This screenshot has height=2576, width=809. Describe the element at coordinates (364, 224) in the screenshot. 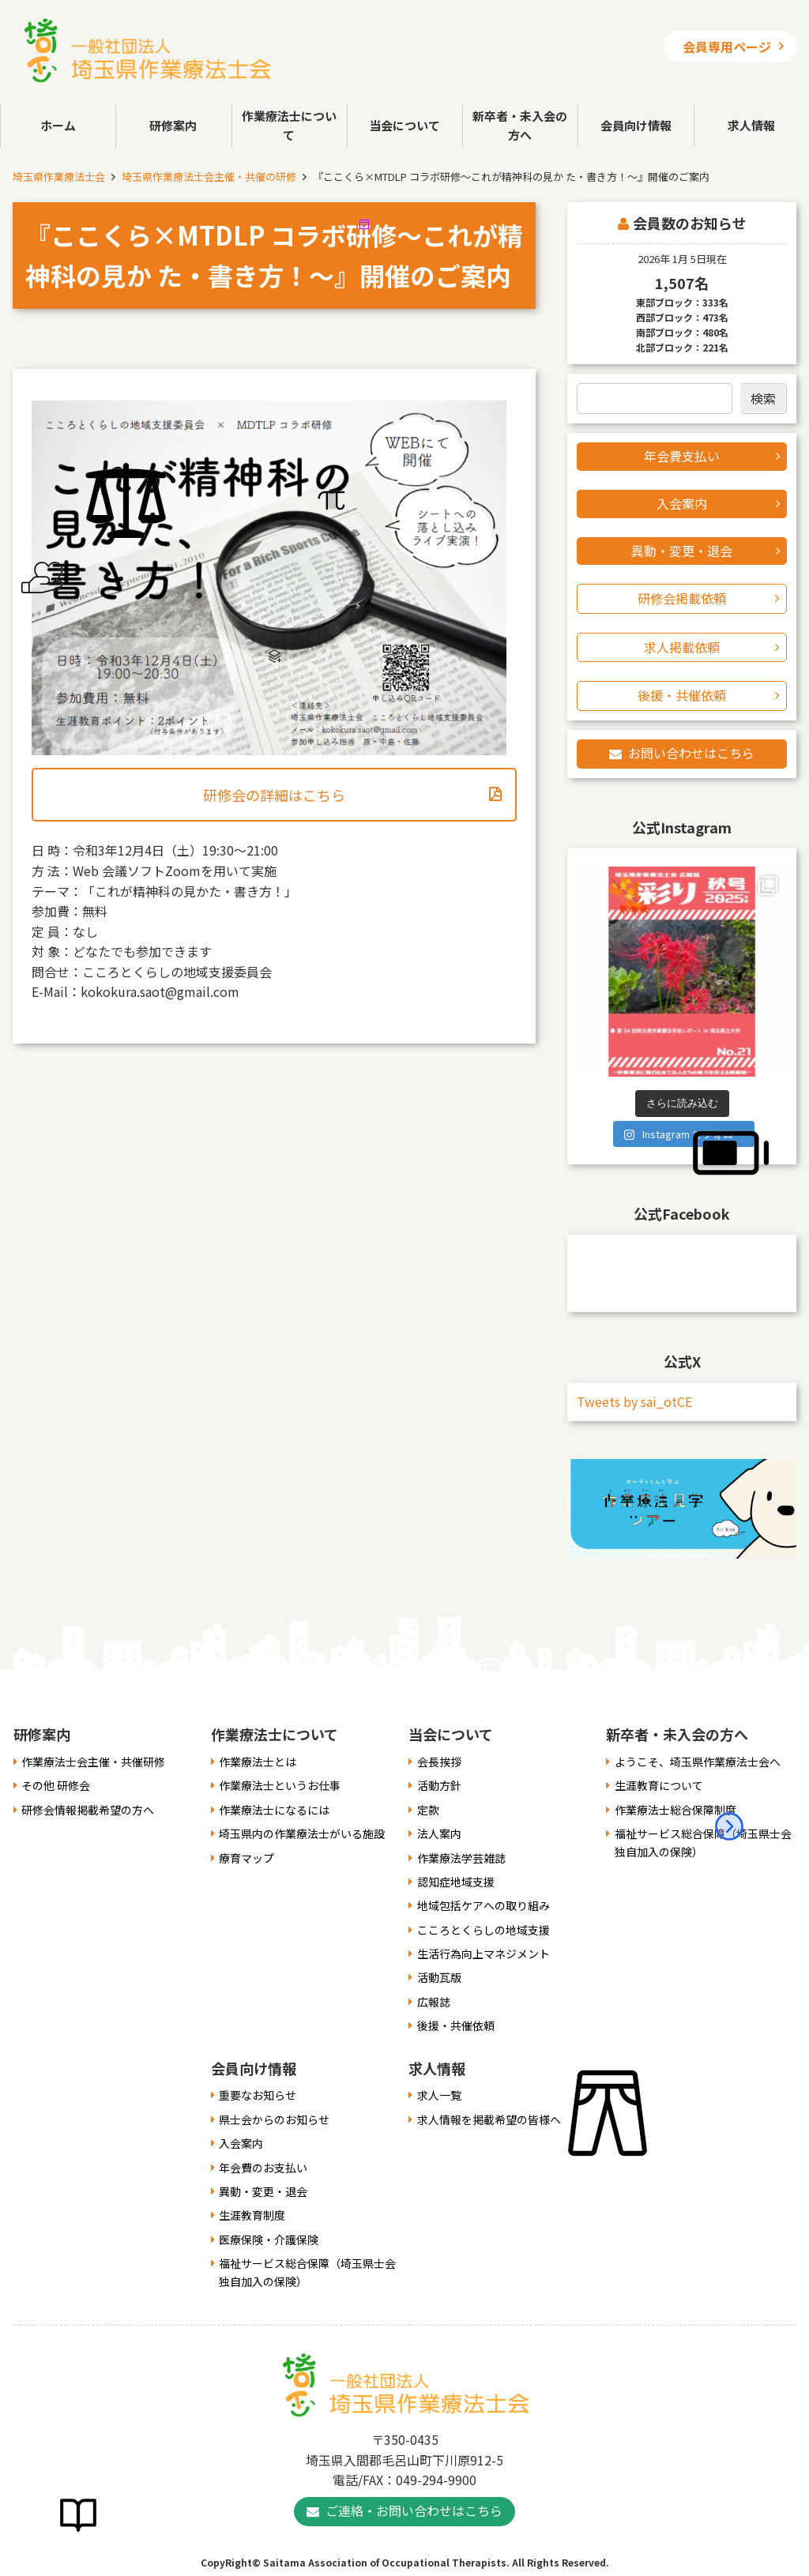

I see `confirm or complete a scheduled event` at that location.